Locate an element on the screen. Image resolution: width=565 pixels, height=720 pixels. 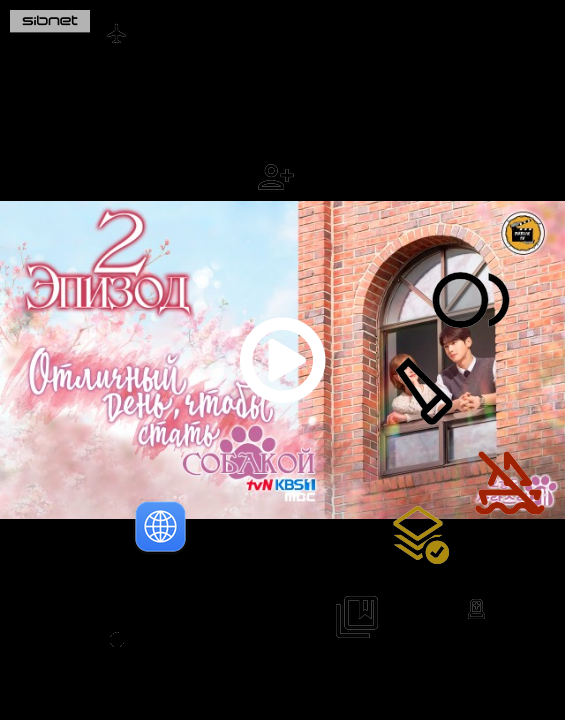
find carpentry or woodworking services is located at coordinates (425, 392).